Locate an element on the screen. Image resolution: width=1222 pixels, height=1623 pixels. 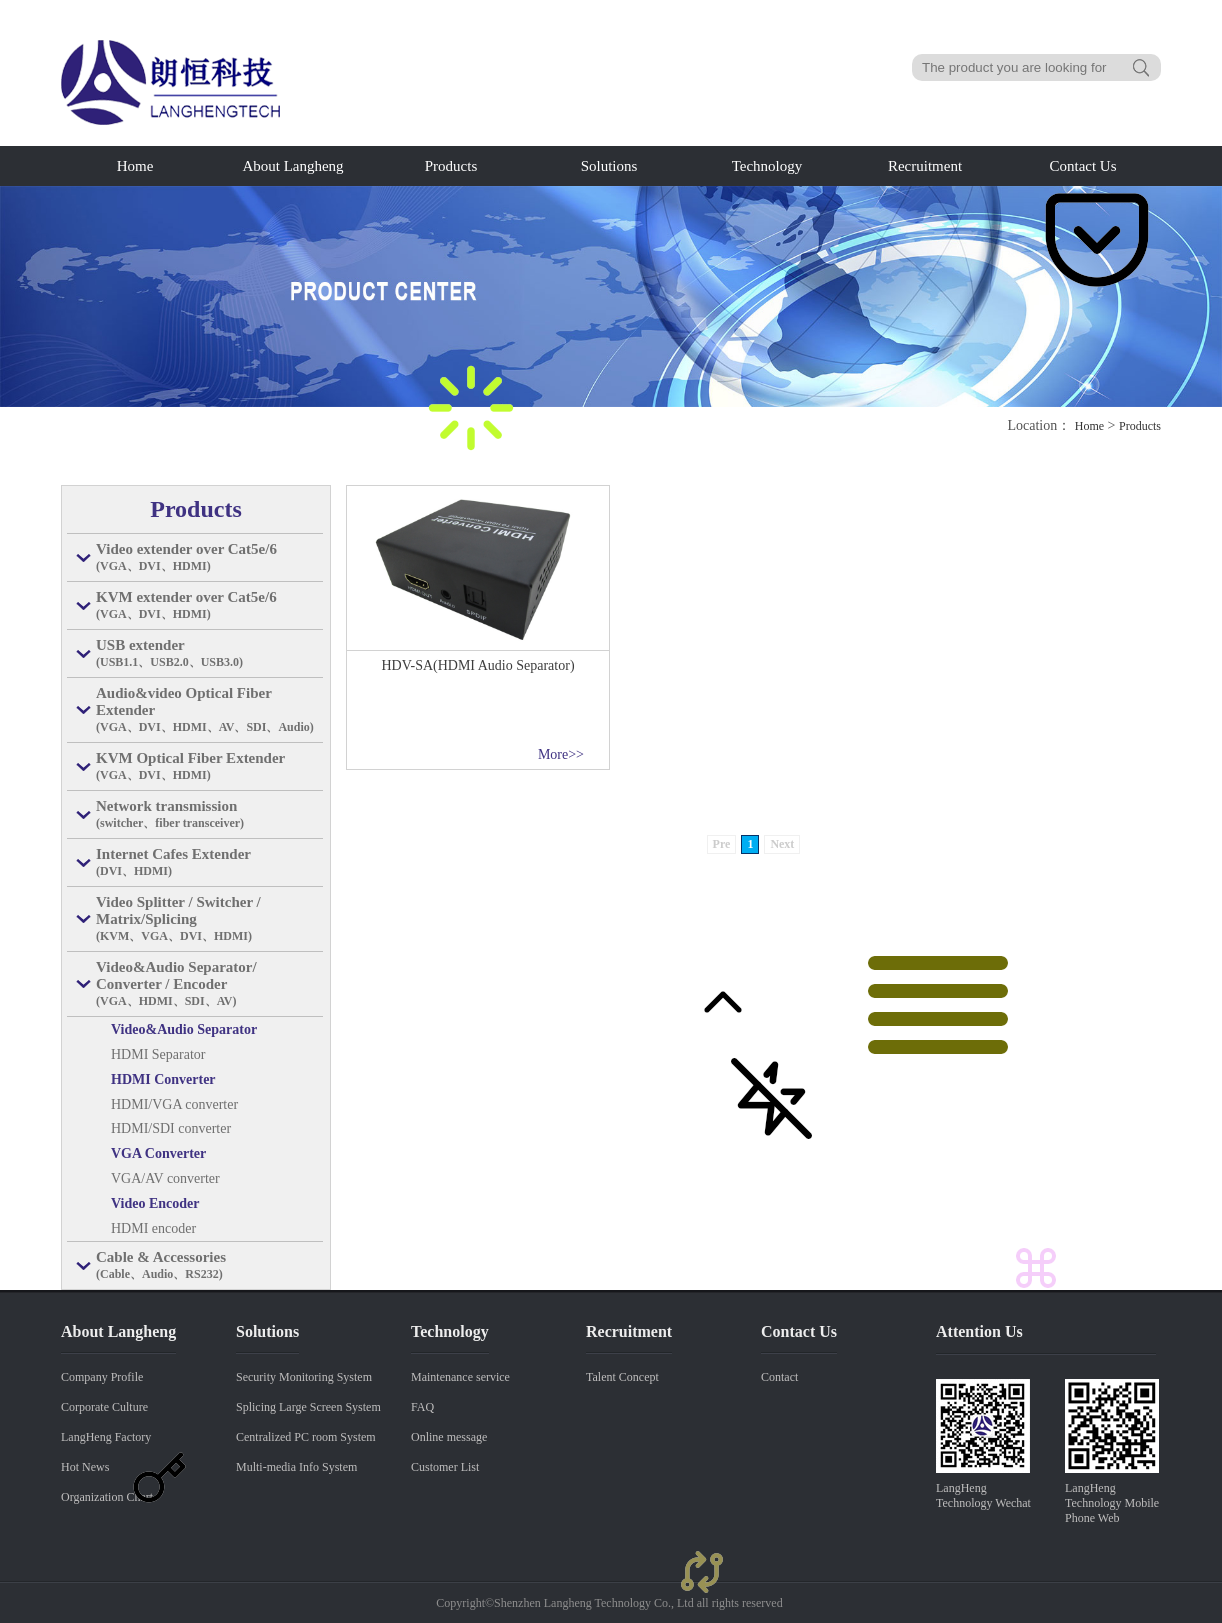
access security or password settings is located at coordinates (159, 1478).